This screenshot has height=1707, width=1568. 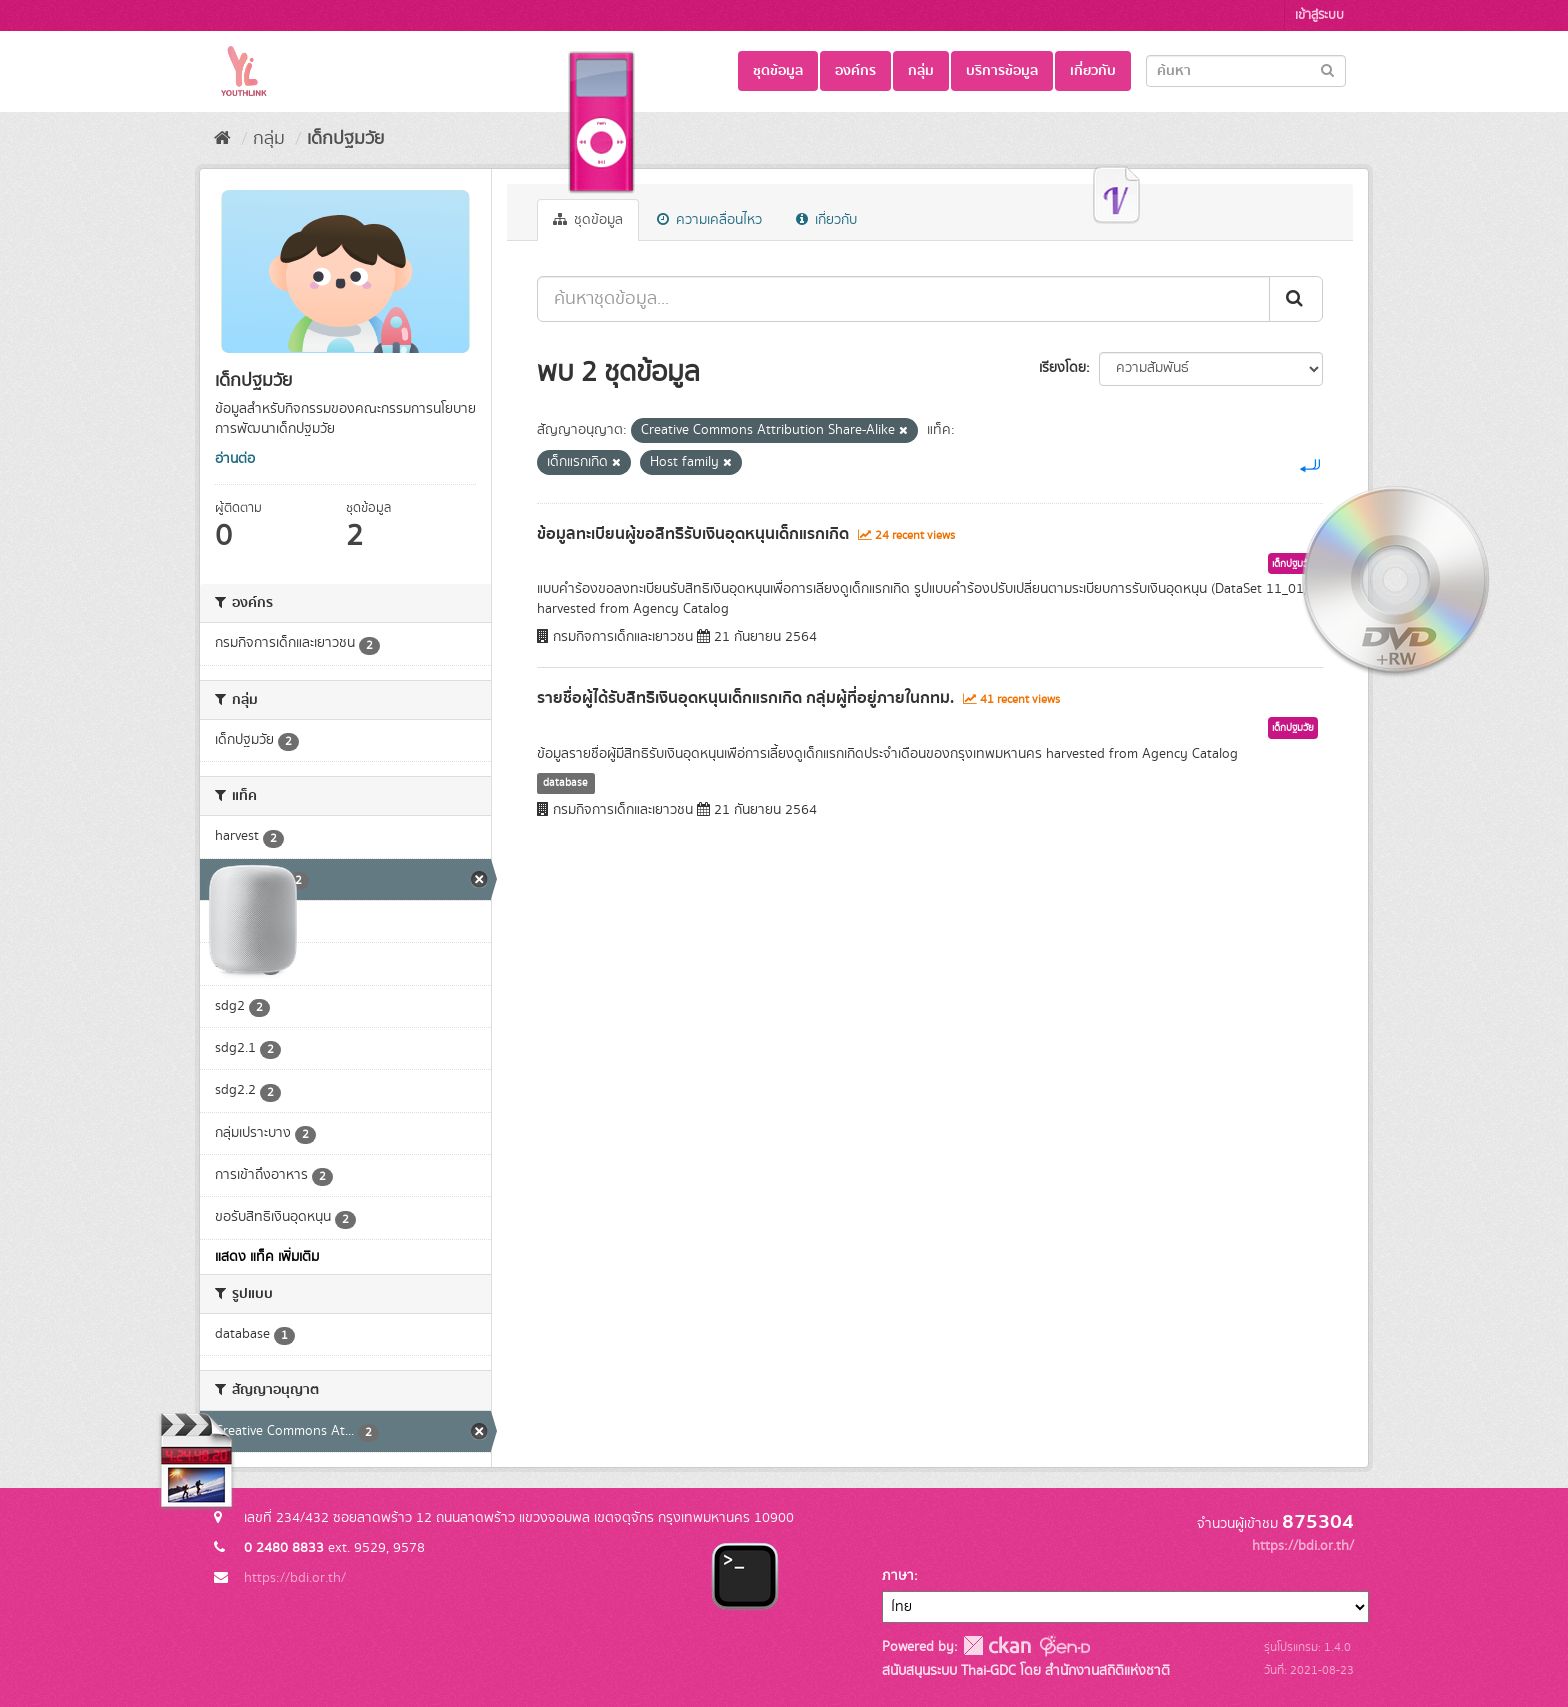 I want to click on open iMovie project library, so click(x=196, y=1462).